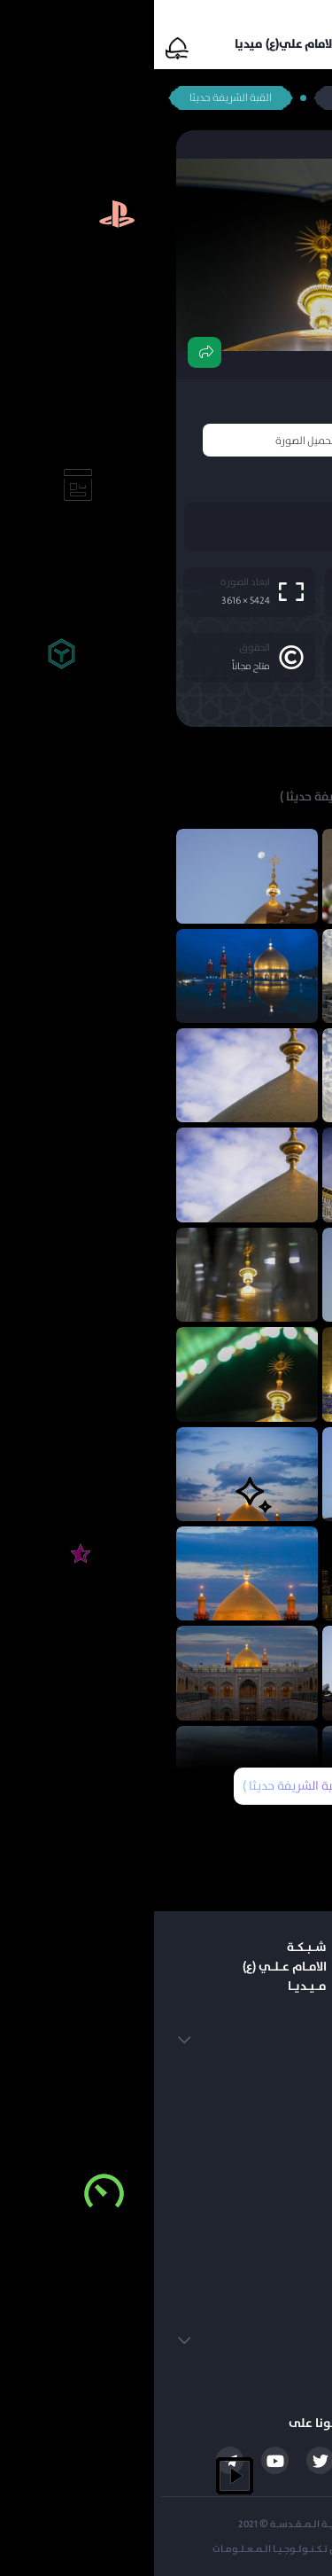  I want to click on open Apple Pages document, so click(78, 485).